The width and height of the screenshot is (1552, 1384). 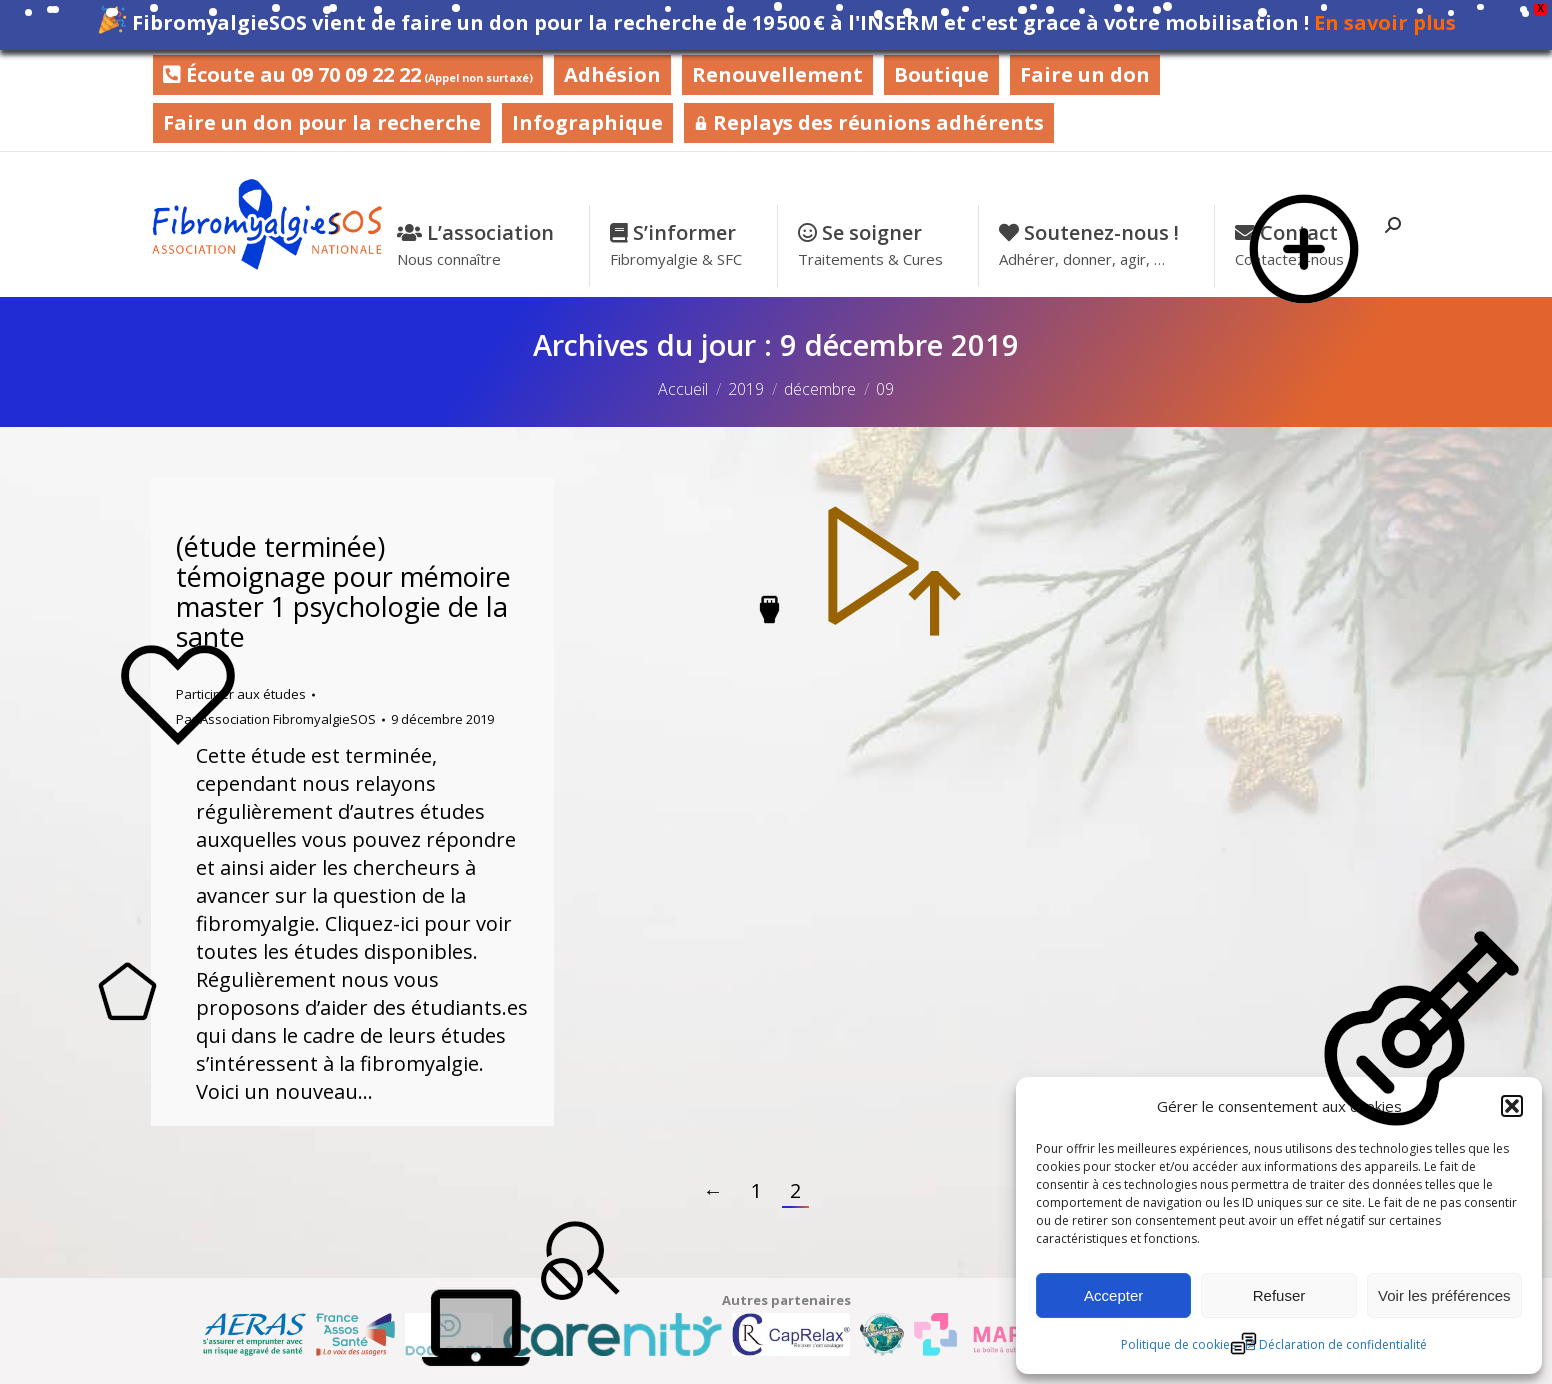 What do you see at coordinates (476, 1330) in the screenshot?
I see `switch to desktop or laptop view` at bounding box center [476, 1330].